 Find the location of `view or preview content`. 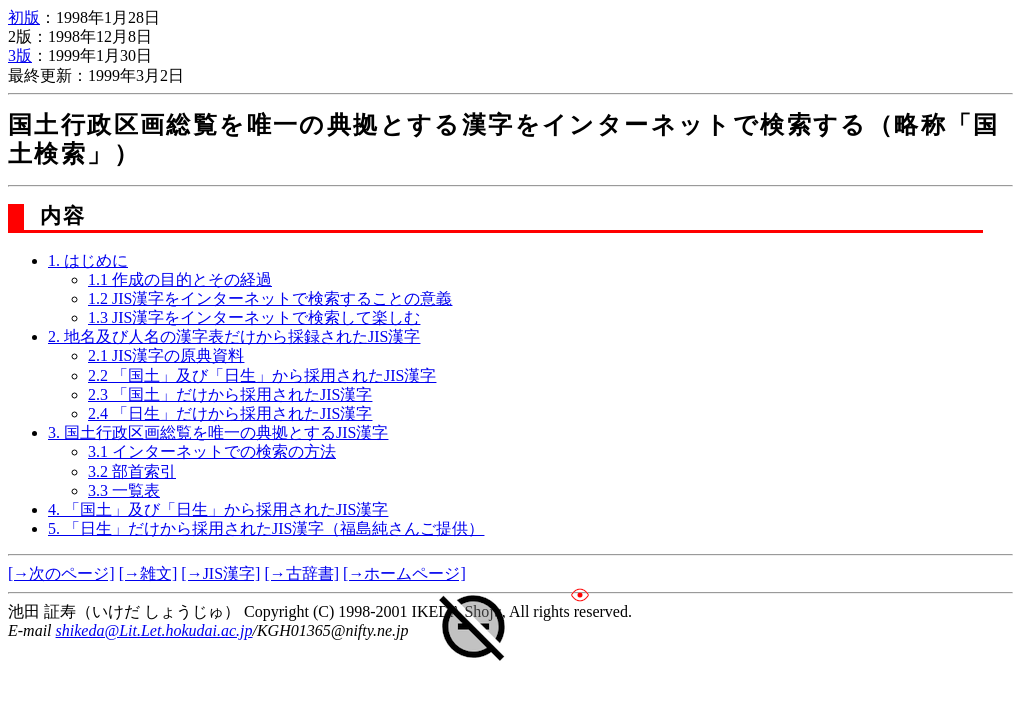

view or preview content is located at coordinates (580, 595).